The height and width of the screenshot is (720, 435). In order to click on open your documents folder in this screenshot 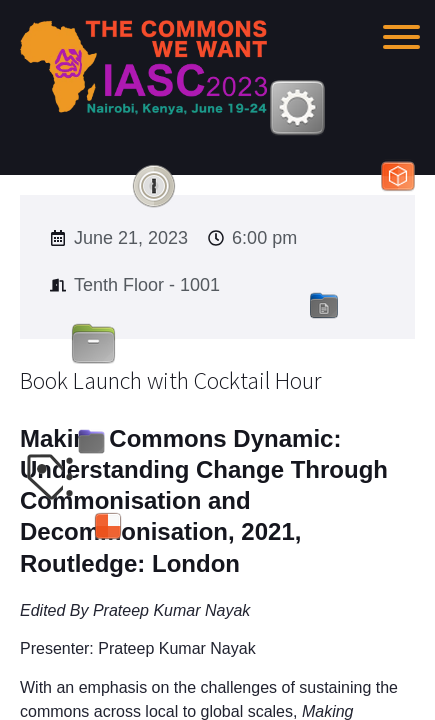, I will do `click(324, 305)`.